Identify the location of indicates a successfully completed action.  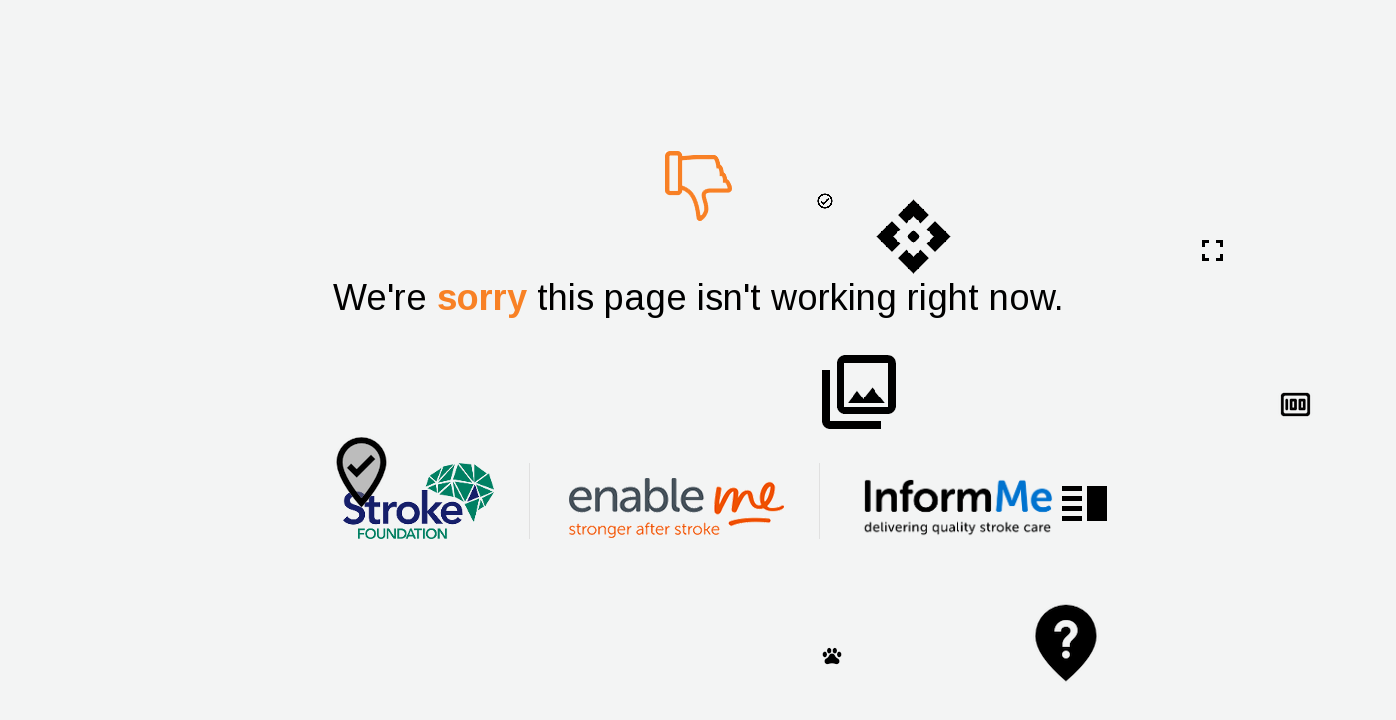
(825, 201).